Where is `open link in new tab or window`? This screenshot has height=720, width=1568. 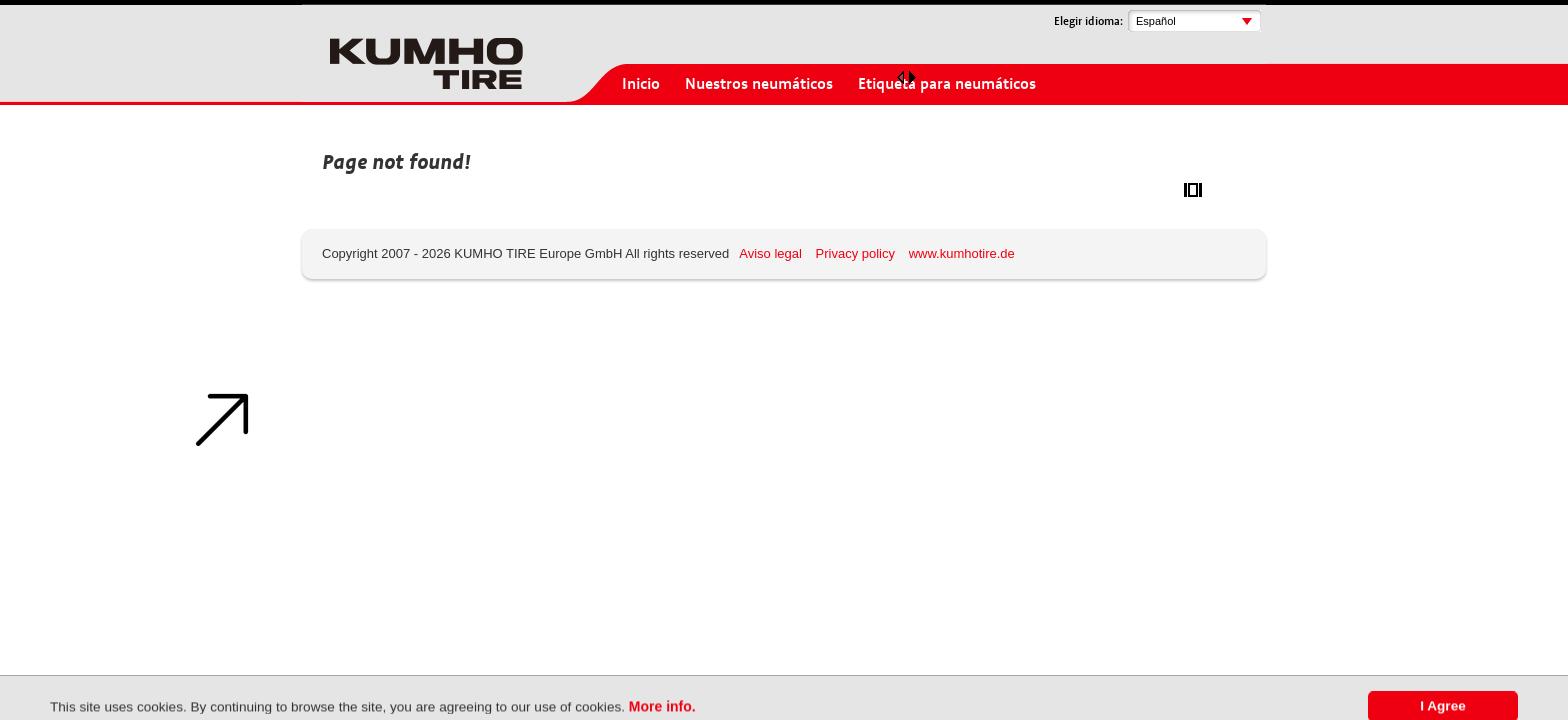
open link in new tab or window is located at coordinates (222, 420).